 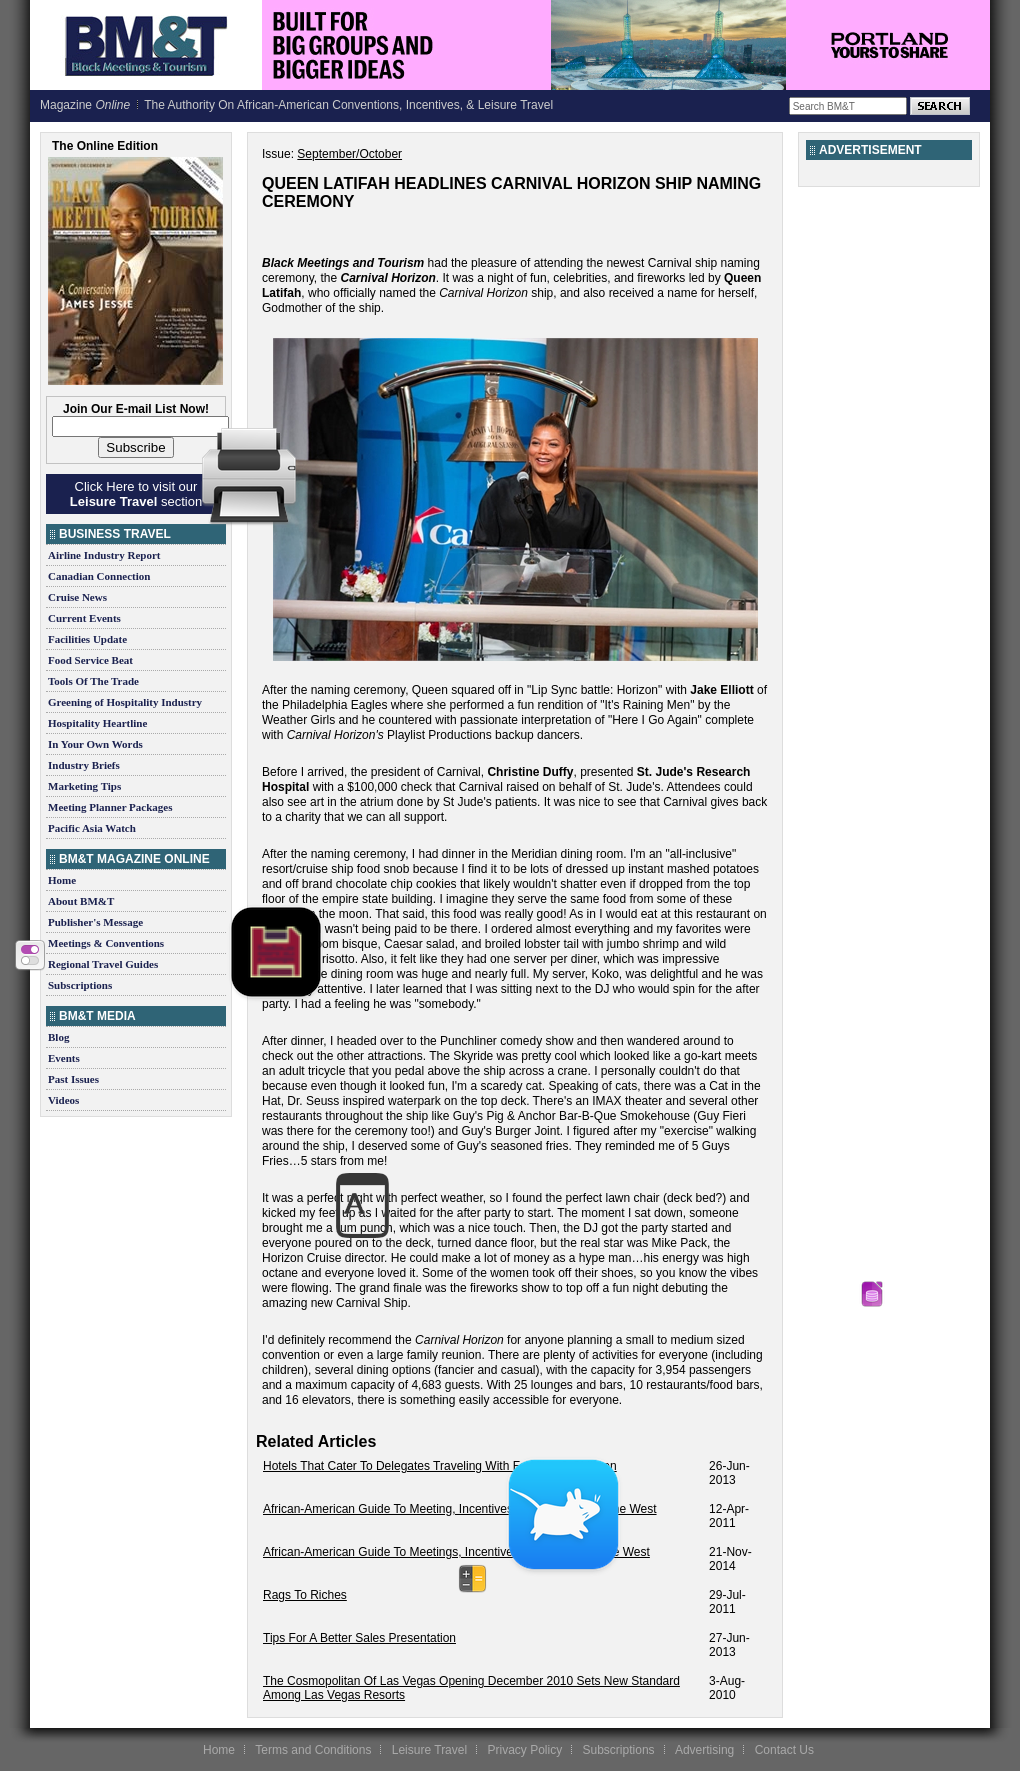 I want to click on launch xfce desktop environment, so click(x=563, y=1514).